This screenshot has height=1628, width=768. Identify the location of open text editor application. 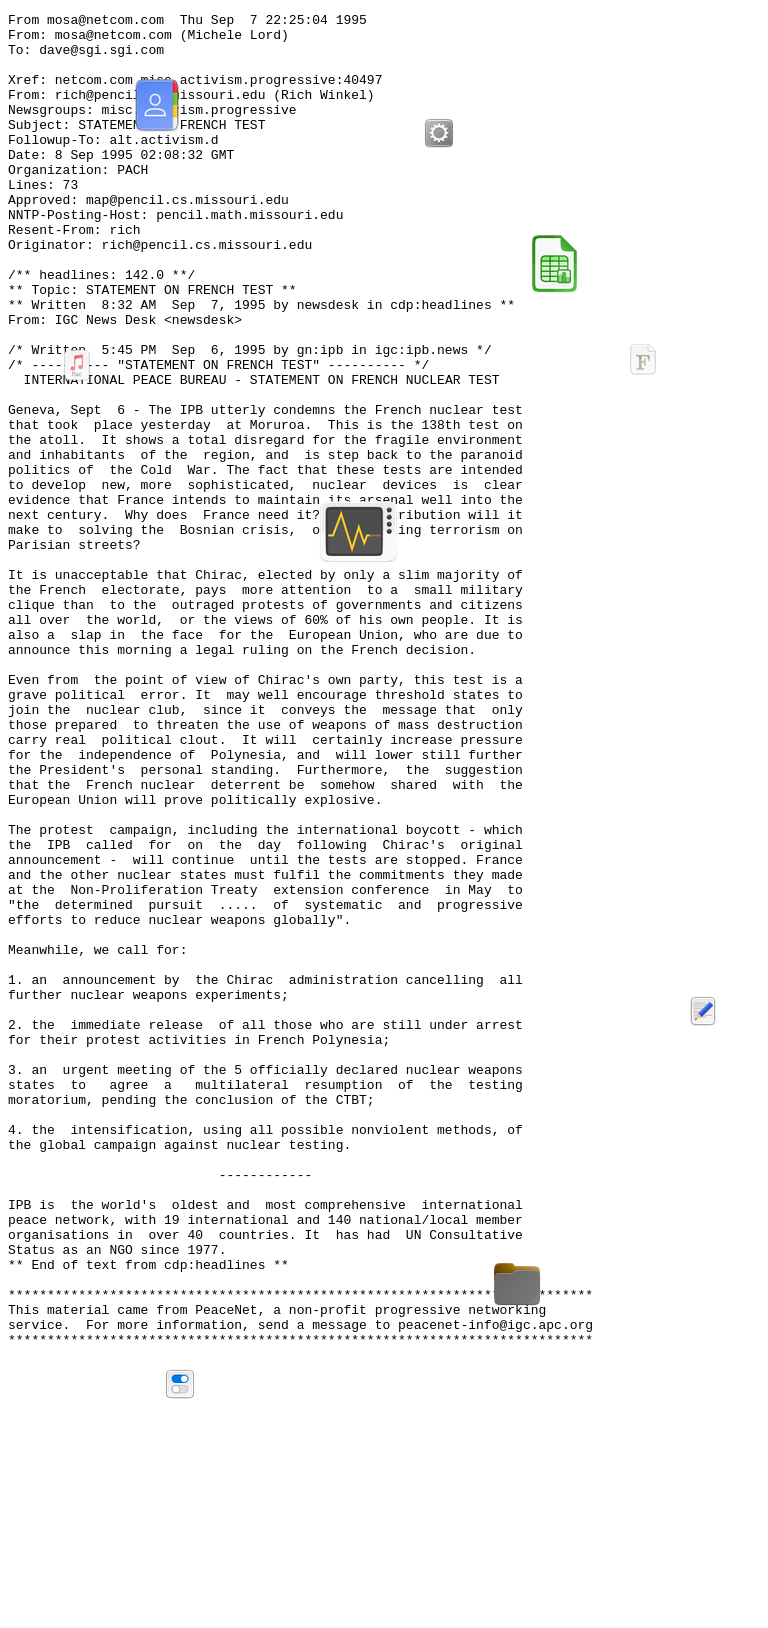
(703, 1011).